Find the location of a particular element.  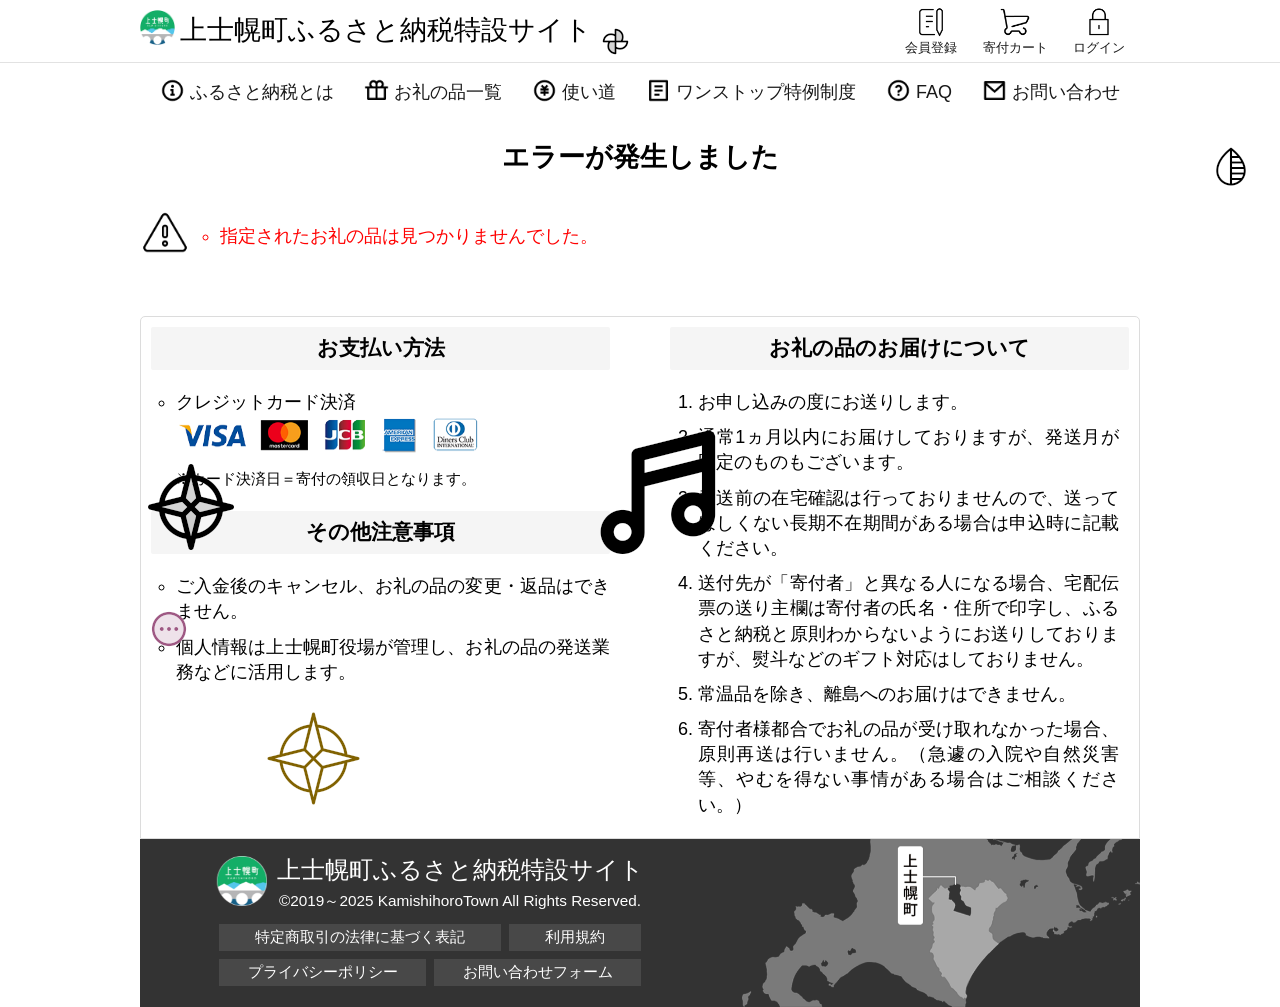

open google photos is located at coordinates (615, 41).